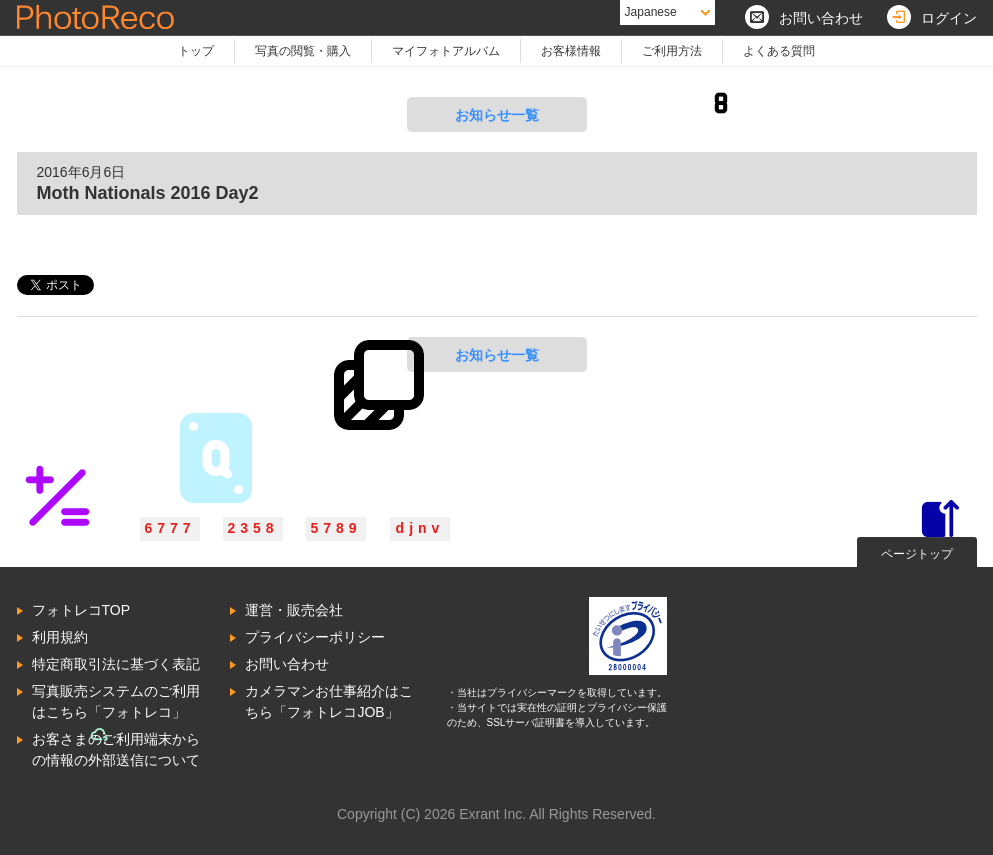 This screenshot has width=993, height=855. What do you see at coordinates (939, 519) in the screenshot?
I see `auto-fit content to top of container` at bounding box center [939, 519].